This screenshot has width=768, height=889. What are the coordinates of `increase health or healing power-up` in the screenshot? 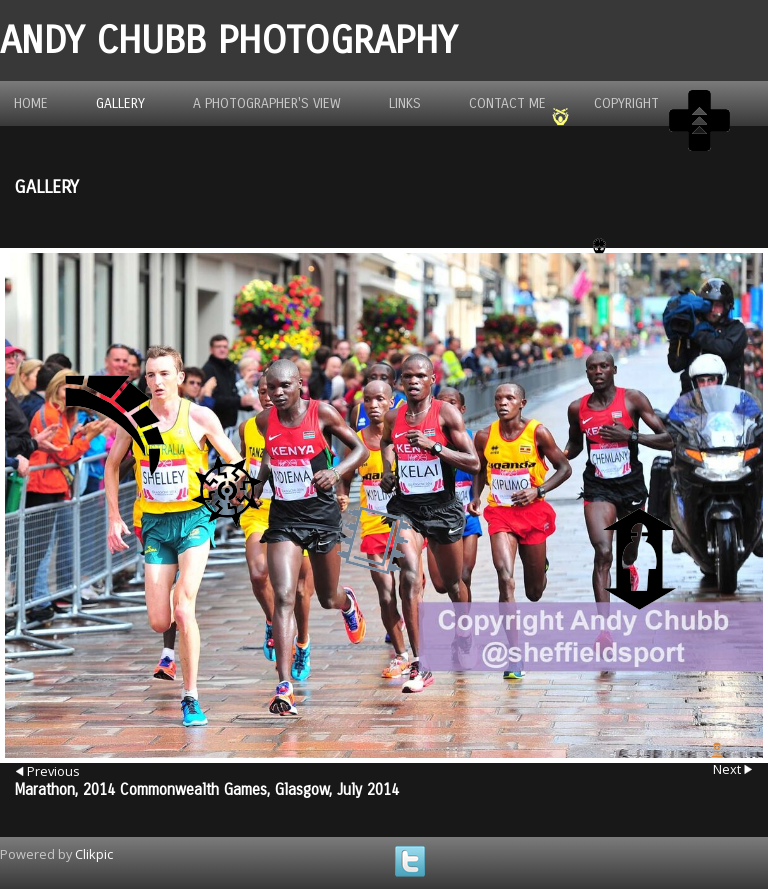 It's located at (699, 120).